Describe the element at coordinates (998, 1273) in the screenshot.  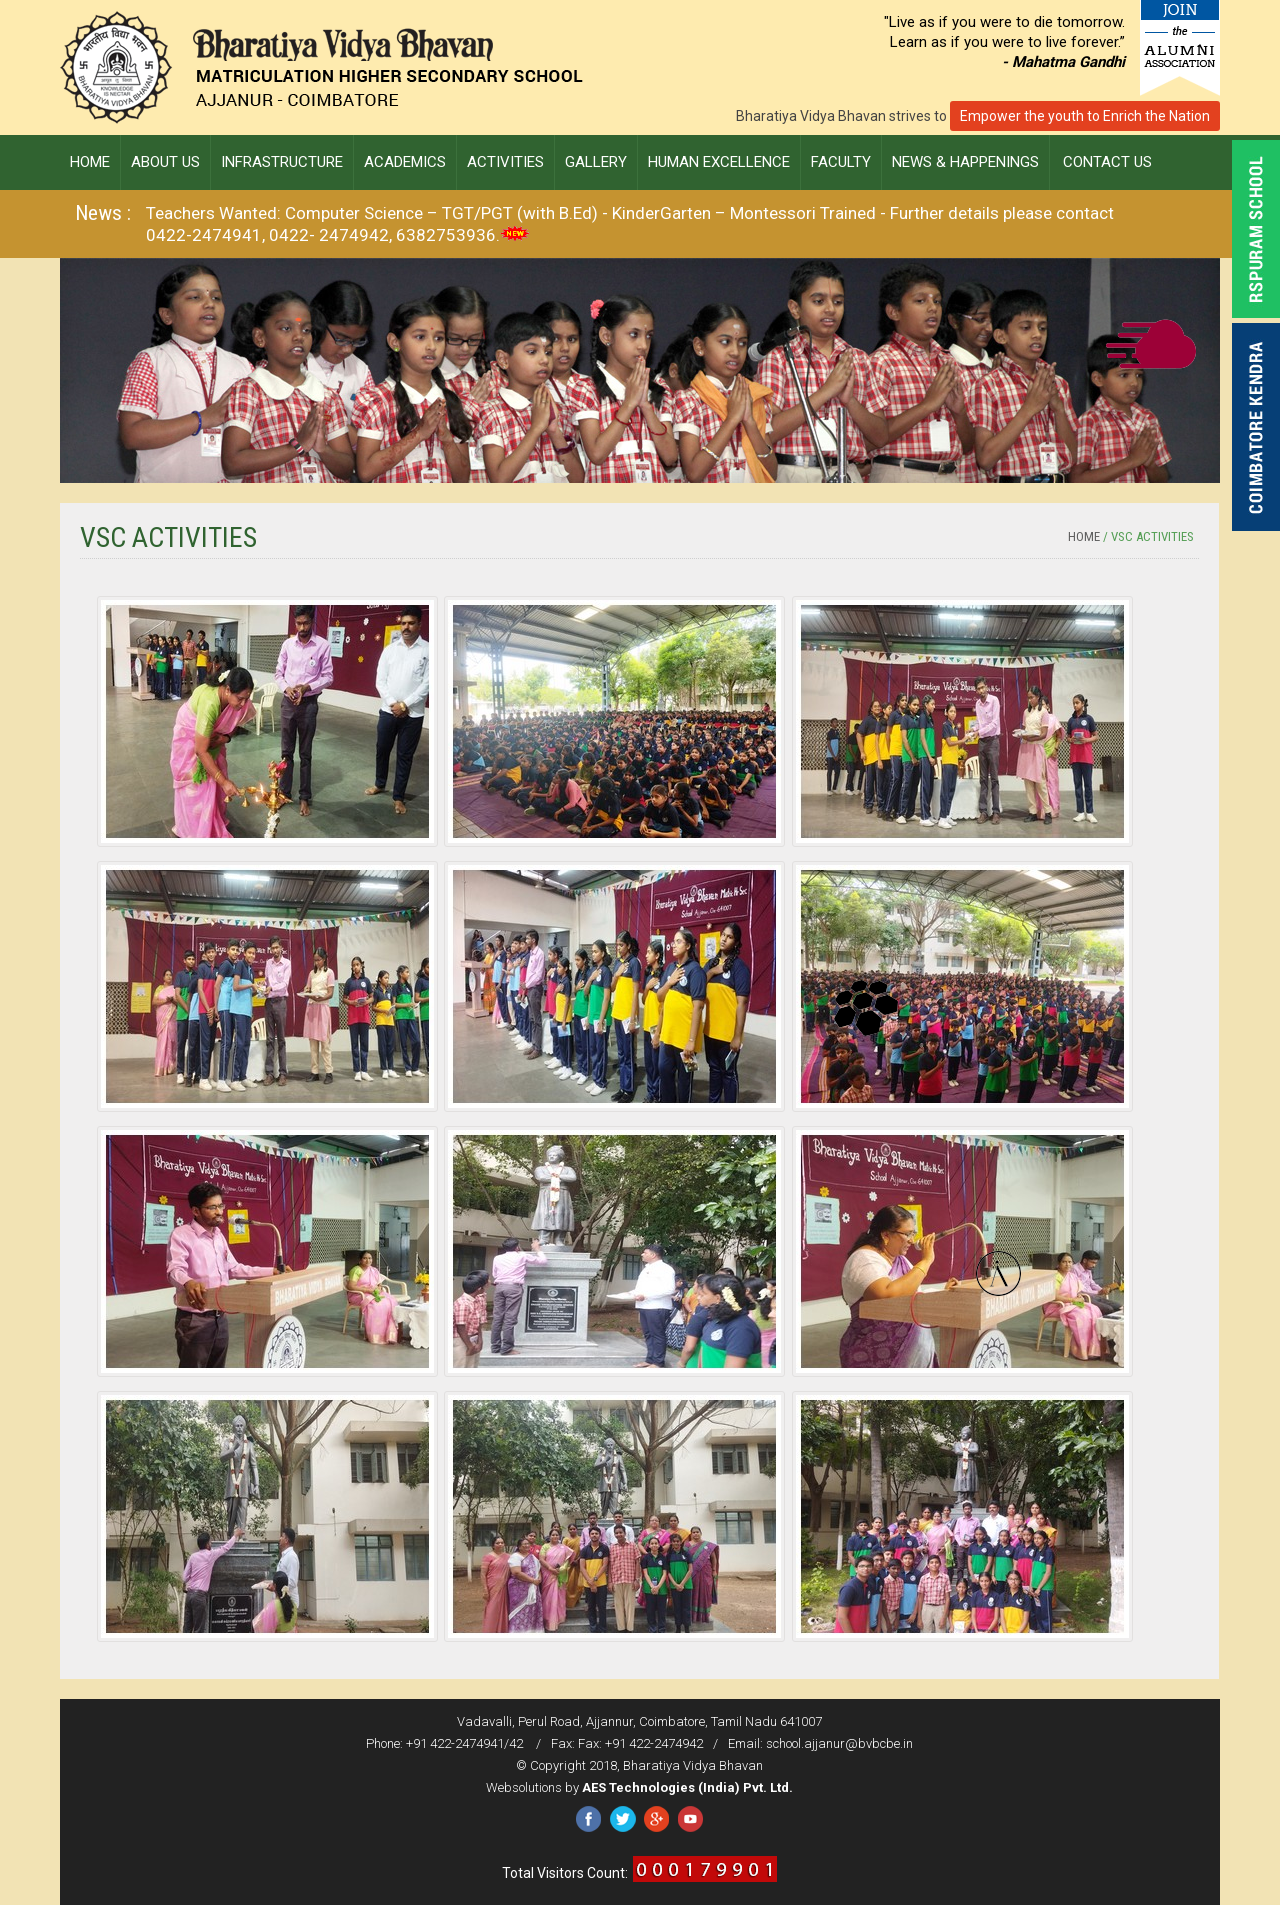
I see `open invidious, a privacy-focused youtube frontend` at that location.